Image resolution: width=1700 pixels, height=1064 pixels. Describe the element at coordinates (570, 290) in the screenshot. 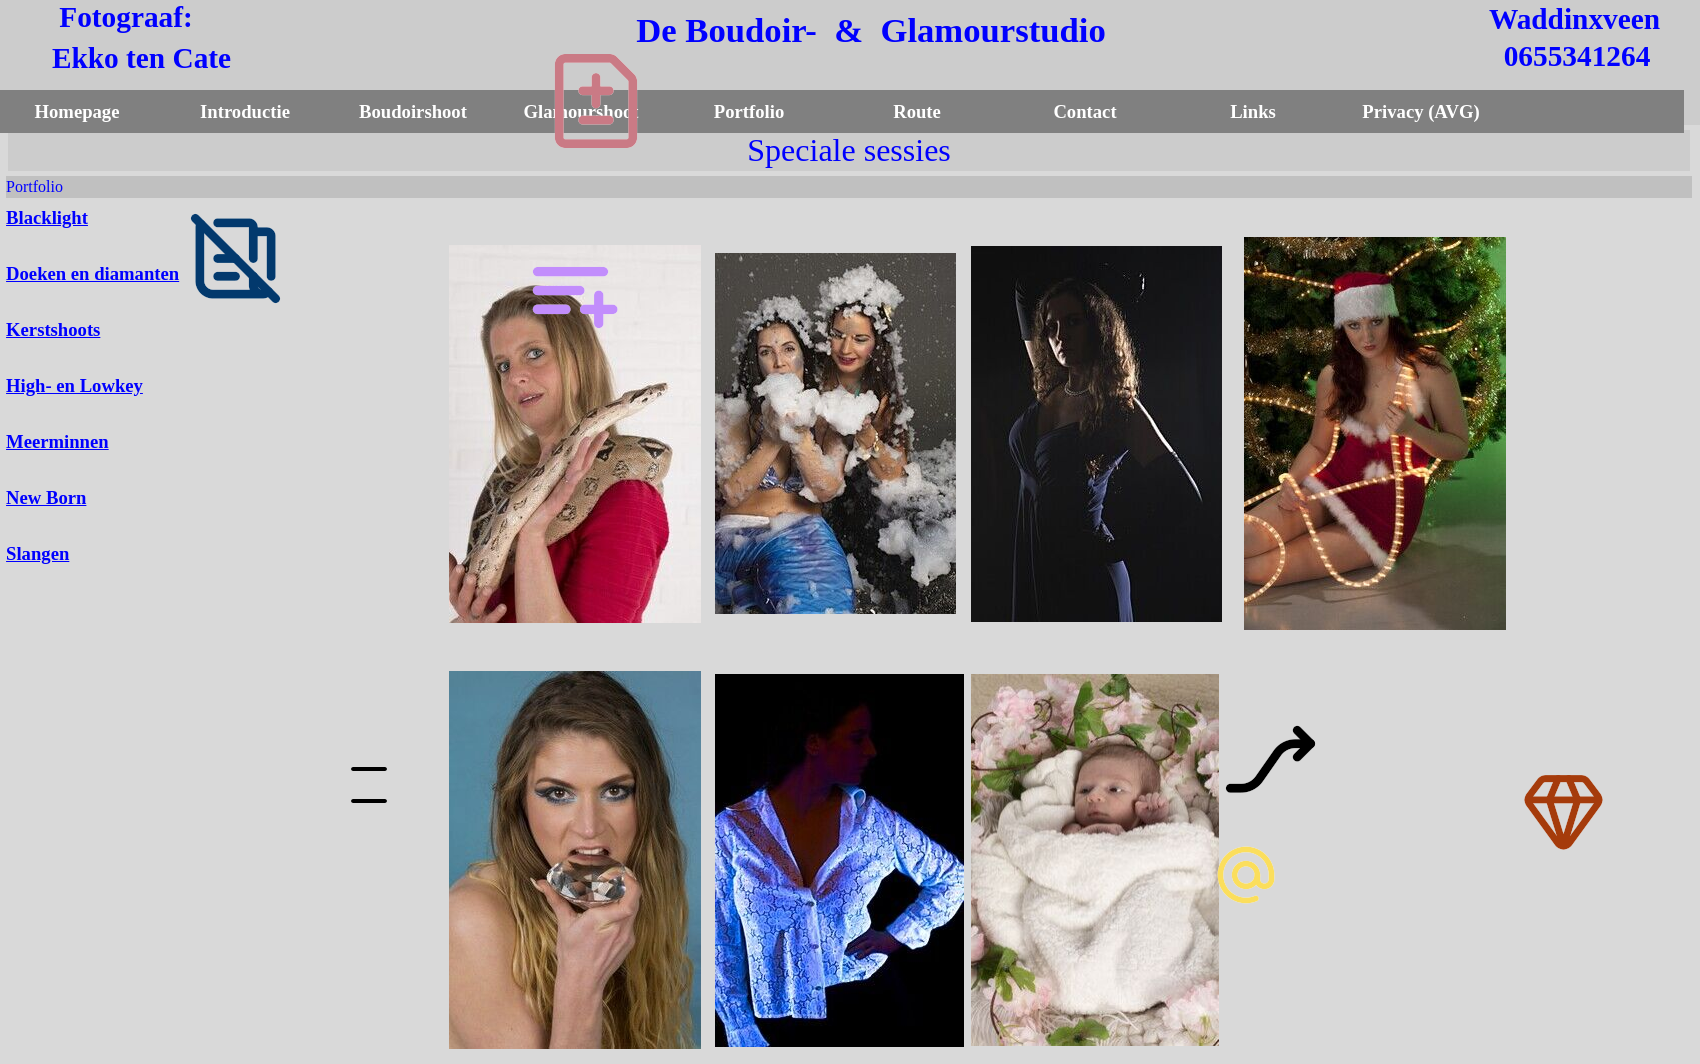

I see `add a new item to your playlist` at that location.